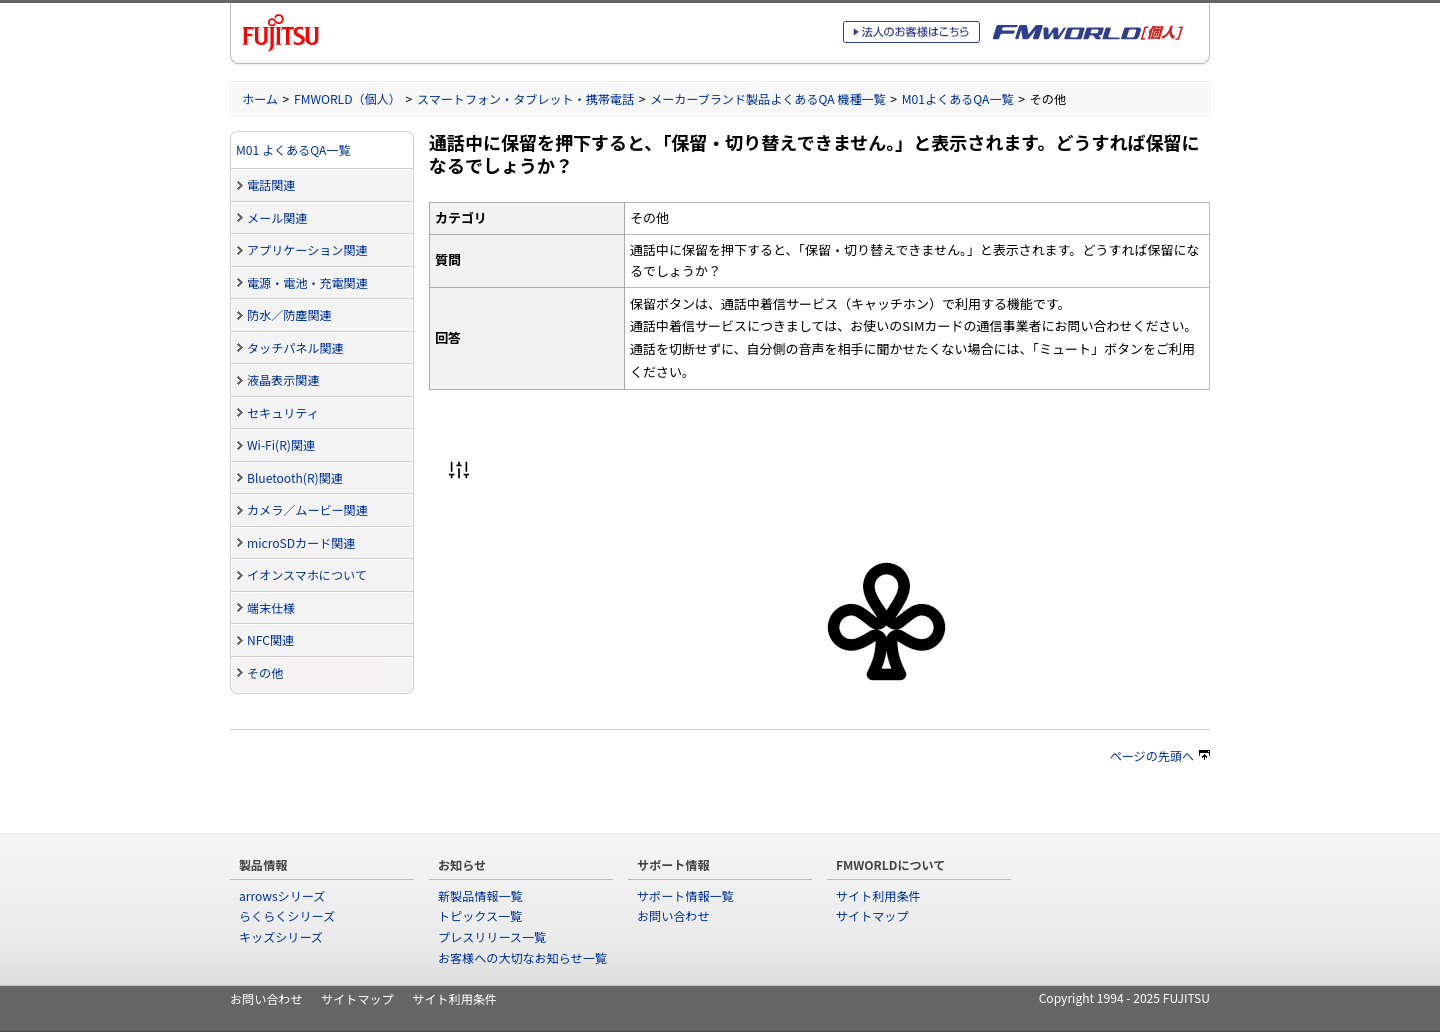 This screenshot has height=1032, width=1440. Describe the element at coordinates (459, 470) in the screenshot. I see `access audio or sound settings` at that location.